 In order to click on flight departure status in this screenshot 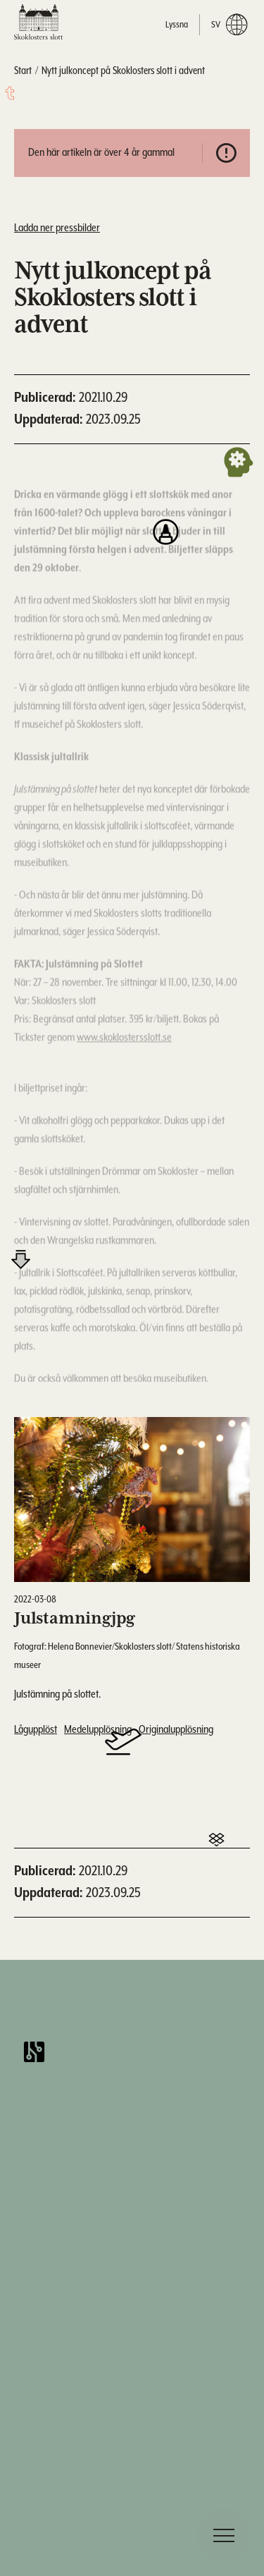, I will do `click(123, 1741)`.